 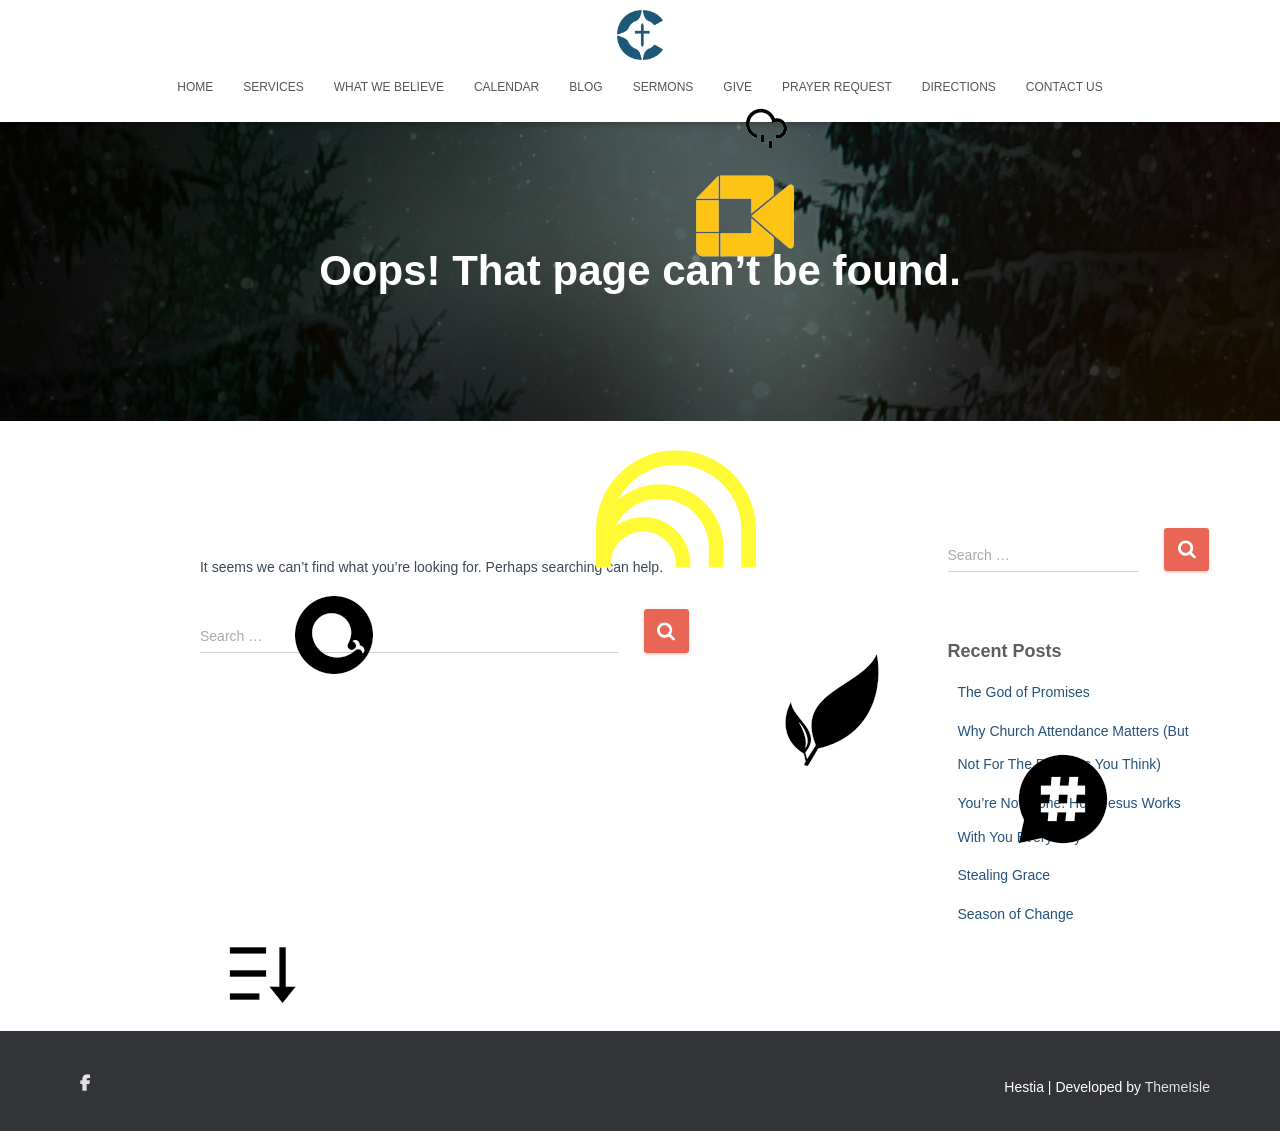 I want to click on join a Google Meet video call, so click(x=745, y=216).